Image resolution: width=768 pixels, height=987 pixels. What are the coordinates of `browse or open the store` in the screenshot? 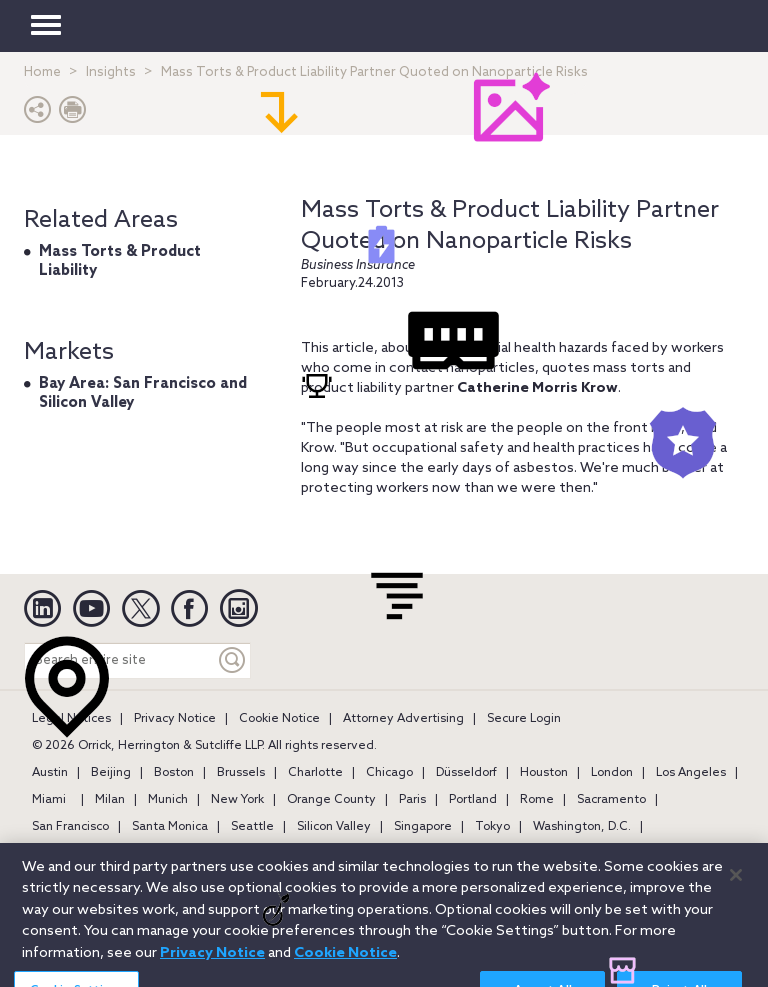 It's located at (622, 970).